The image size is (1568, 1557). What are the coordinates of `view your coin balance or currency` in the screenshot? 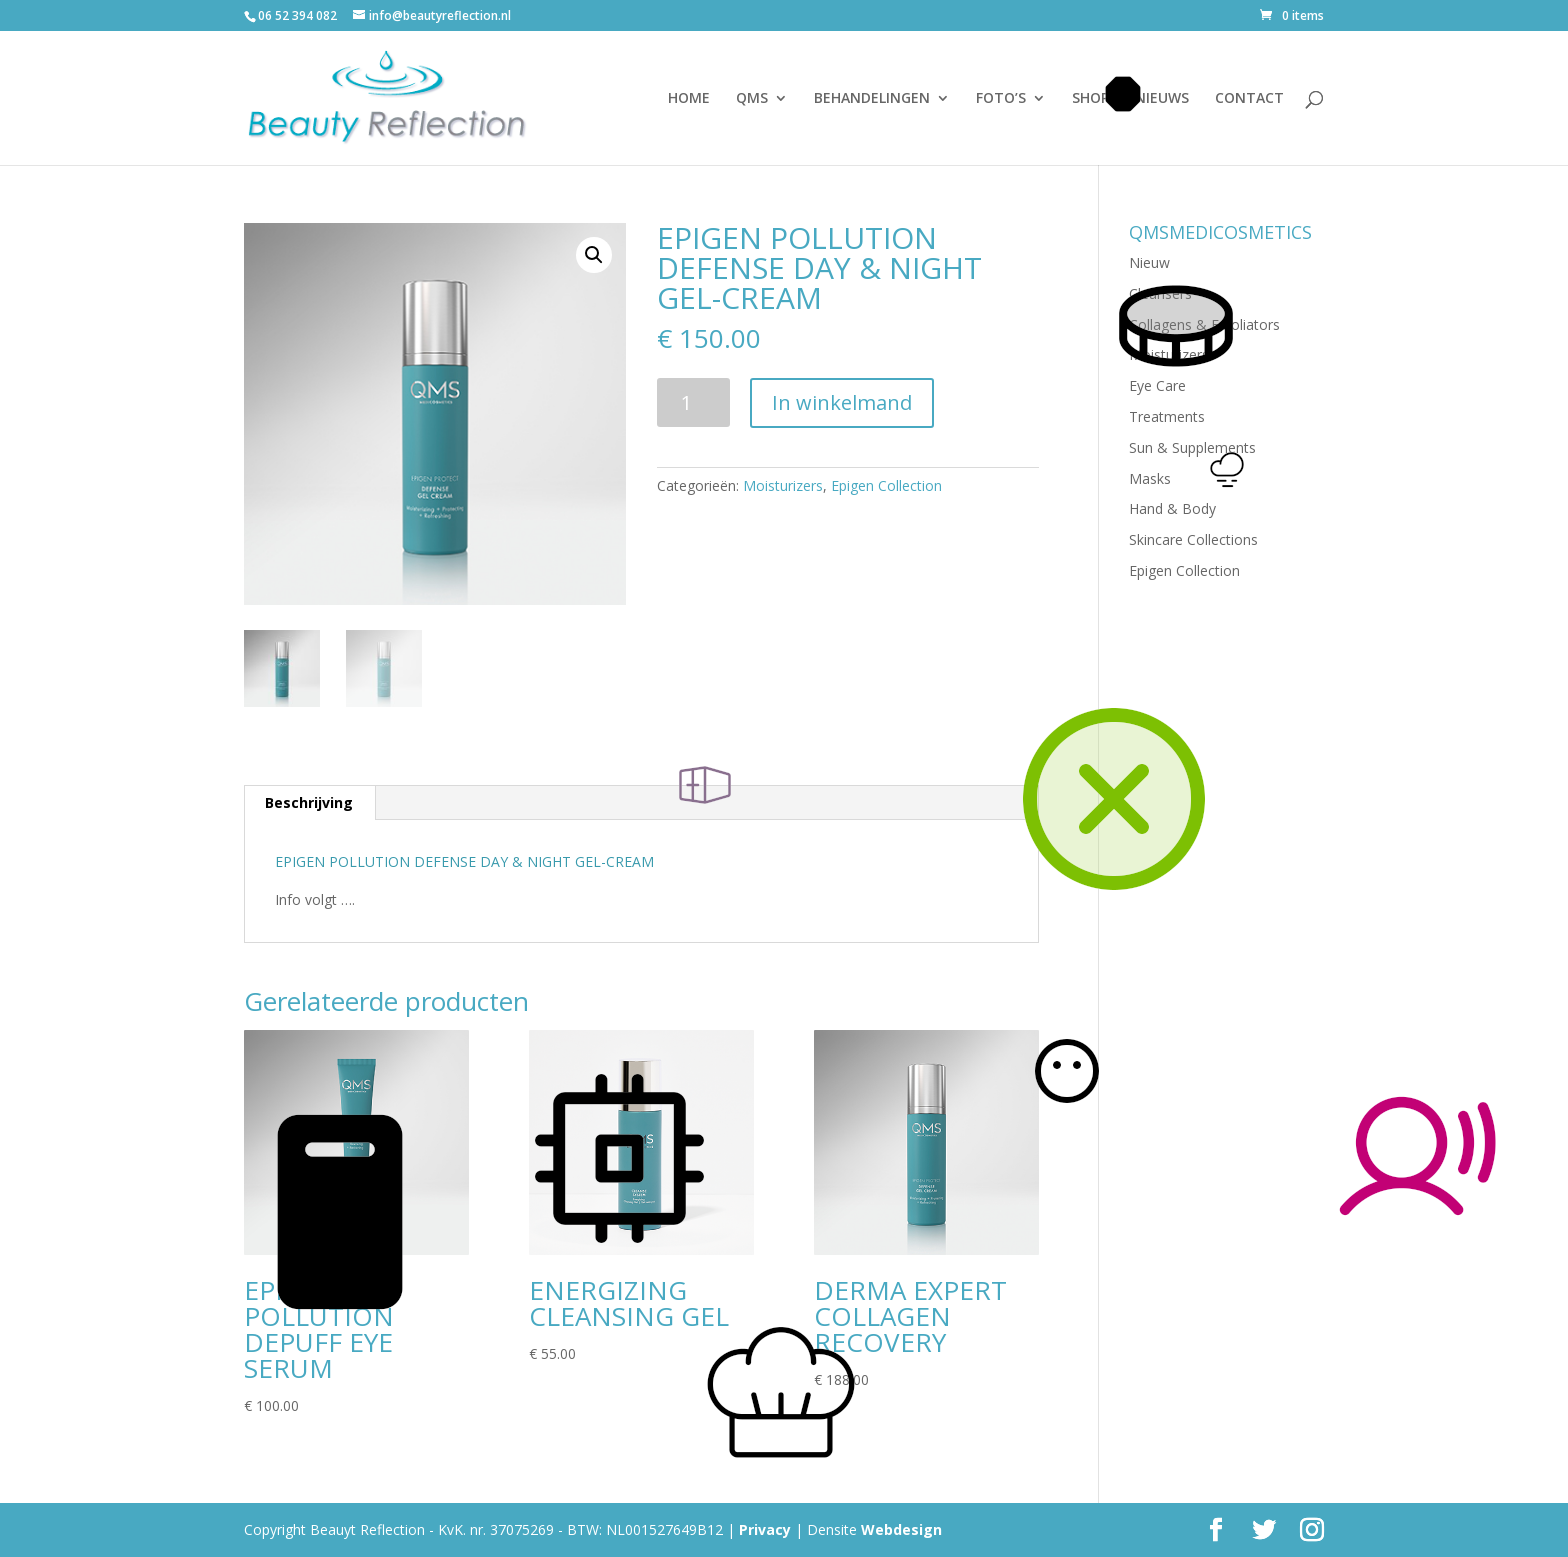 It's located at (1176, 326).